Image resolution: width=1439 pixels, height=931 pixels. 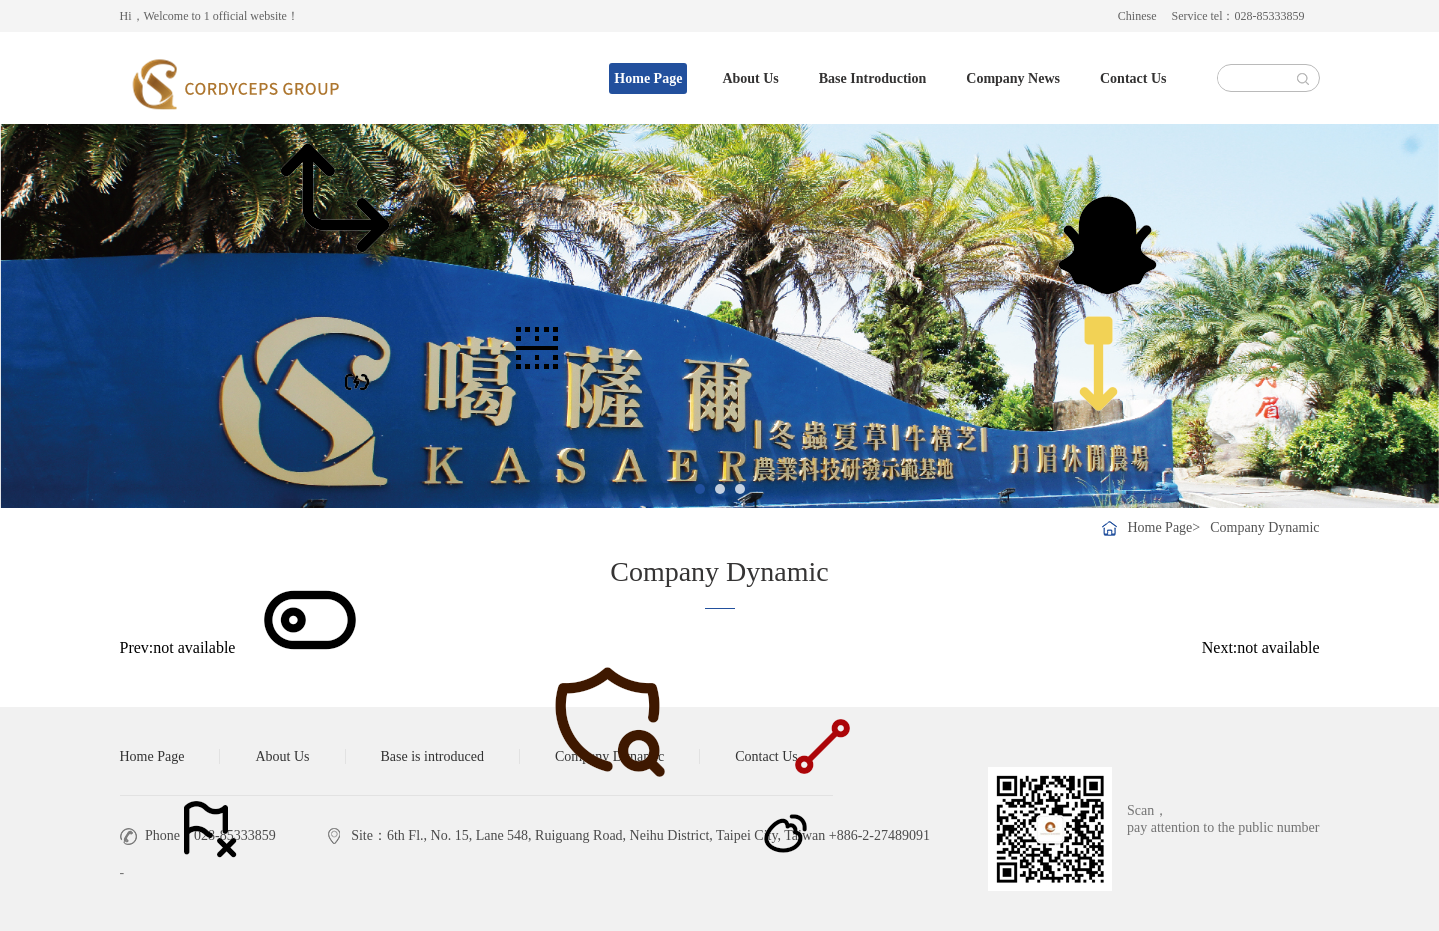 I want to click on open weibo app, so click(x=785, y=833).